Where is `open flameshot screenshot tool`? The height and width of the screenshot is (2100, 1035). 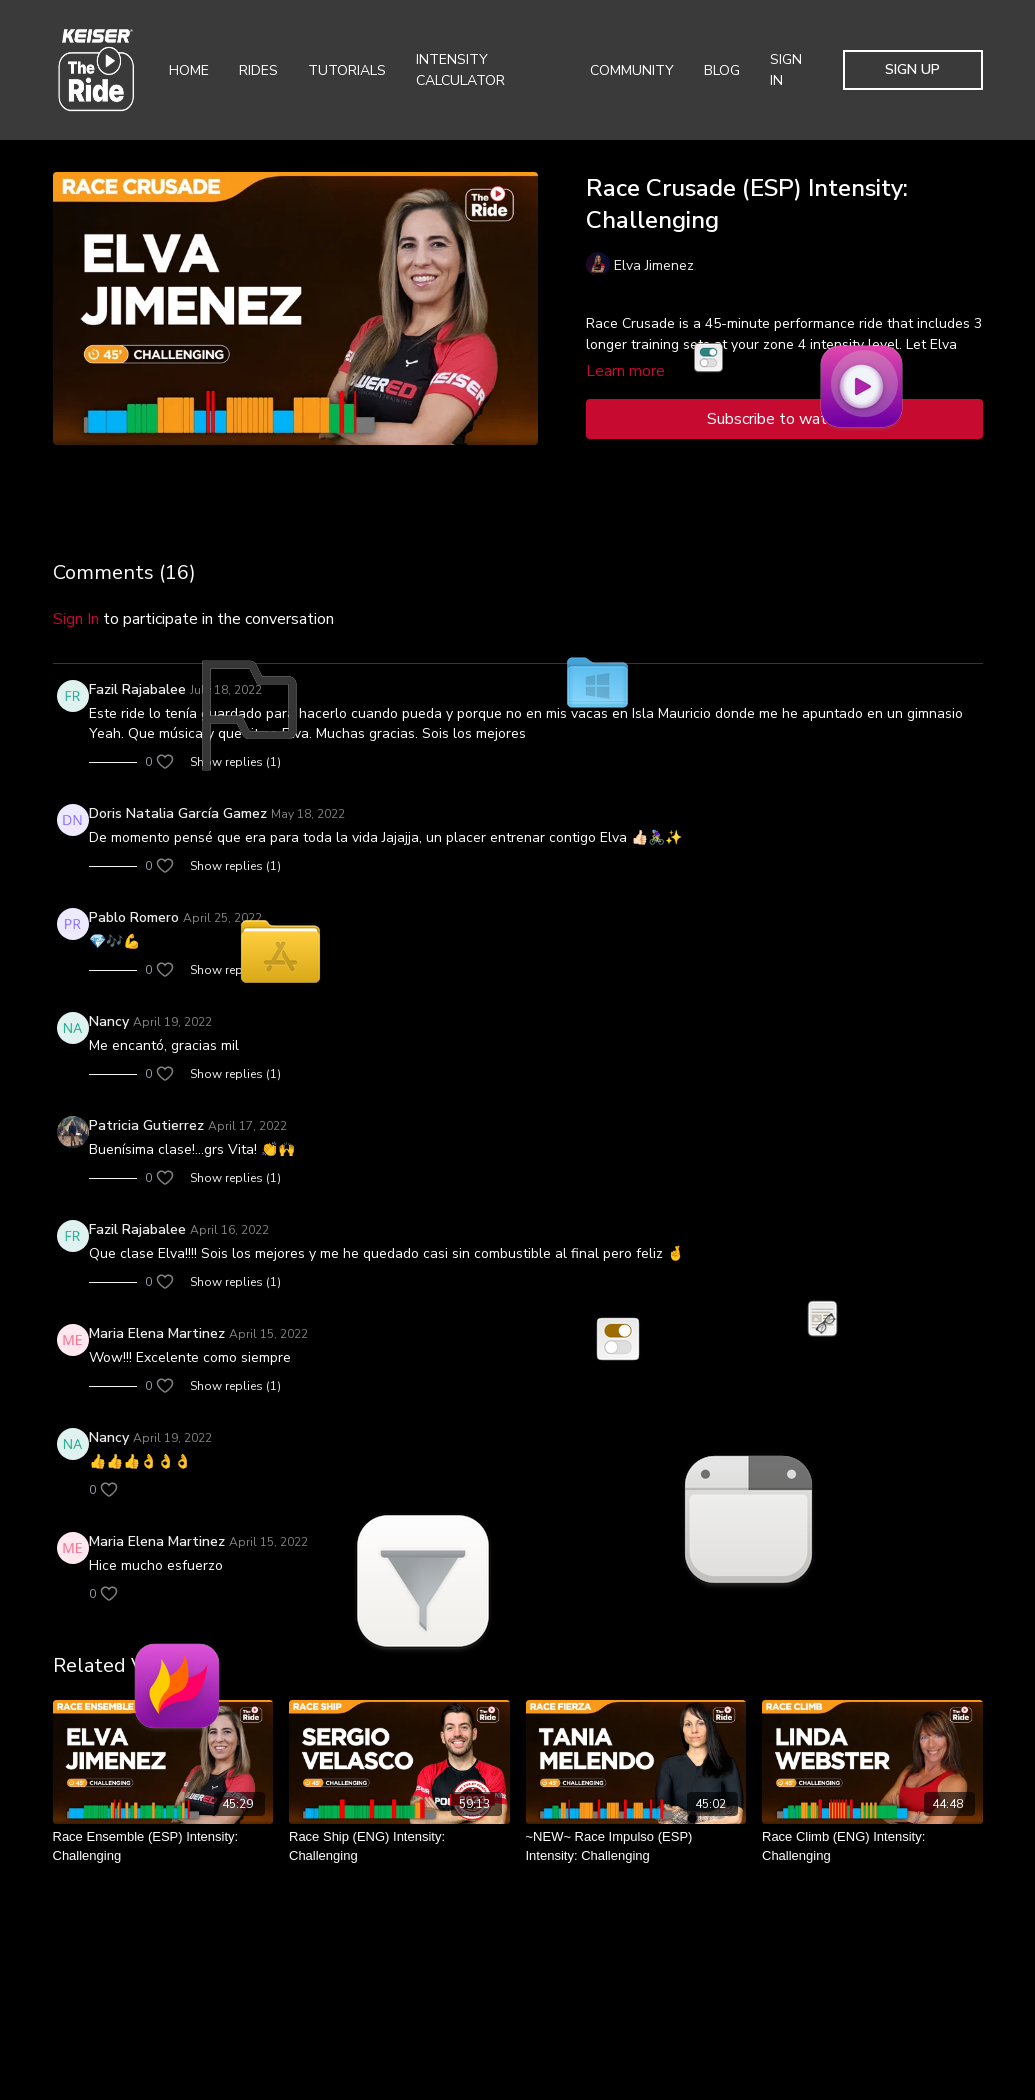 open flameshot screenshot tool is located at coordinates (177, 1686).